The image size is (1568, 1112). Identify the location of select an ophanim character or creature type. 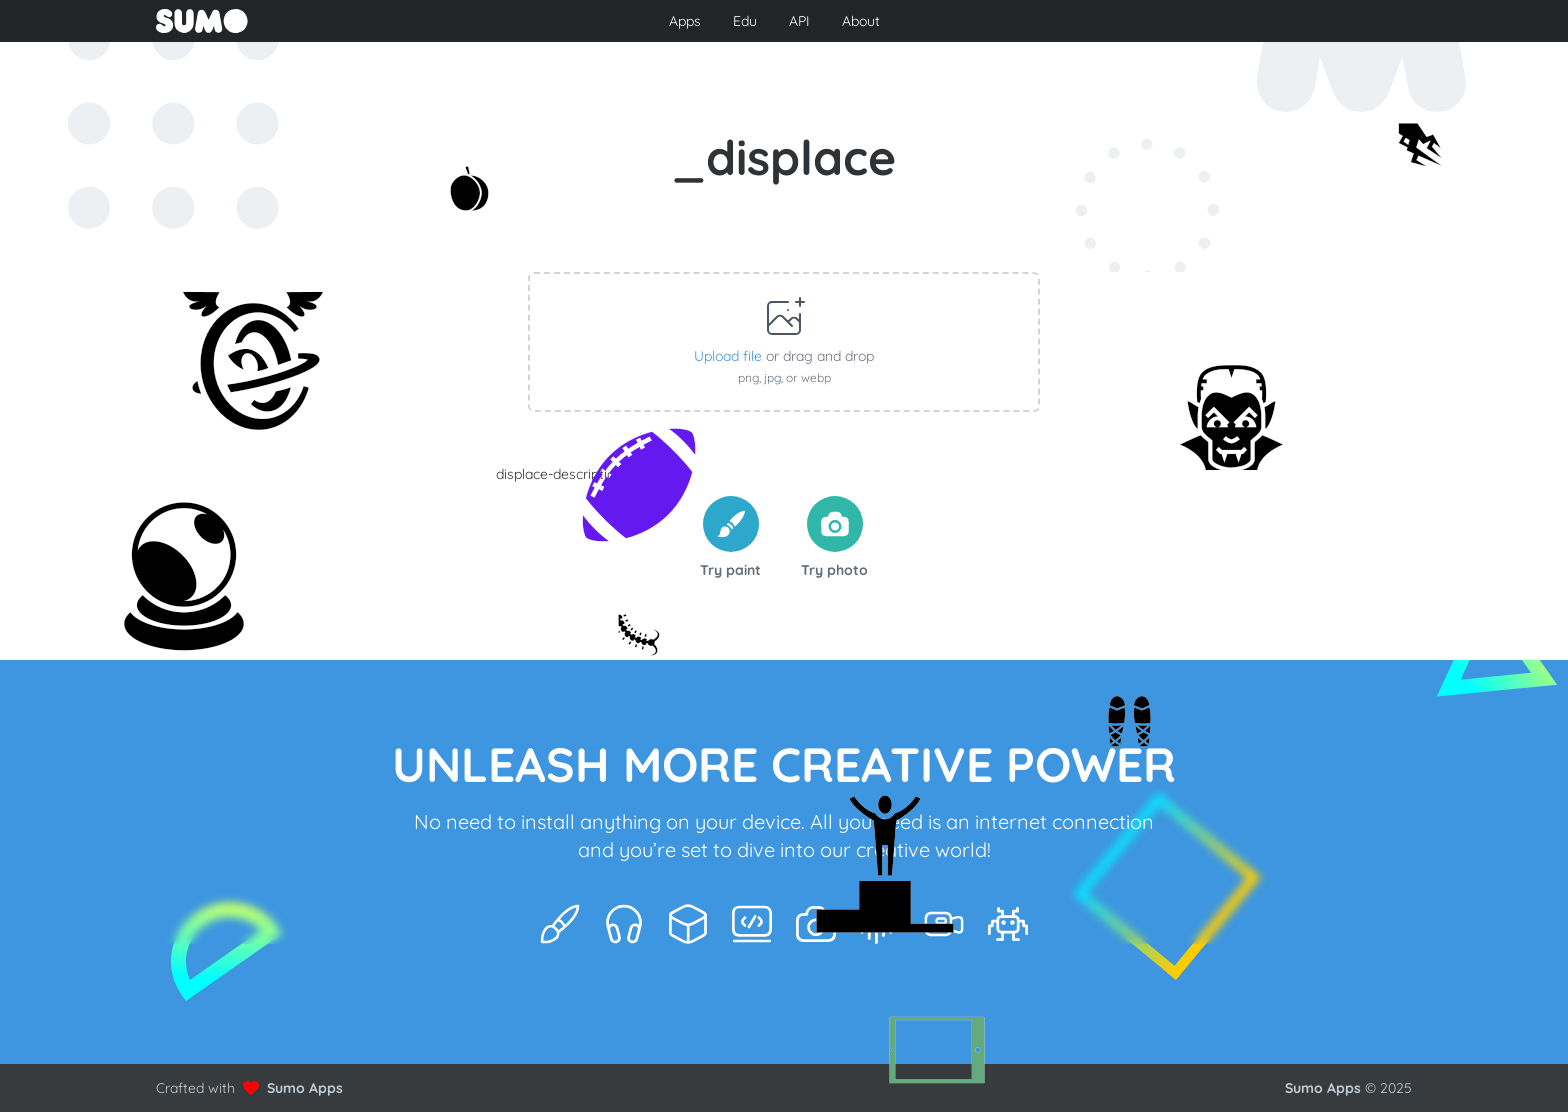
(254, 360).